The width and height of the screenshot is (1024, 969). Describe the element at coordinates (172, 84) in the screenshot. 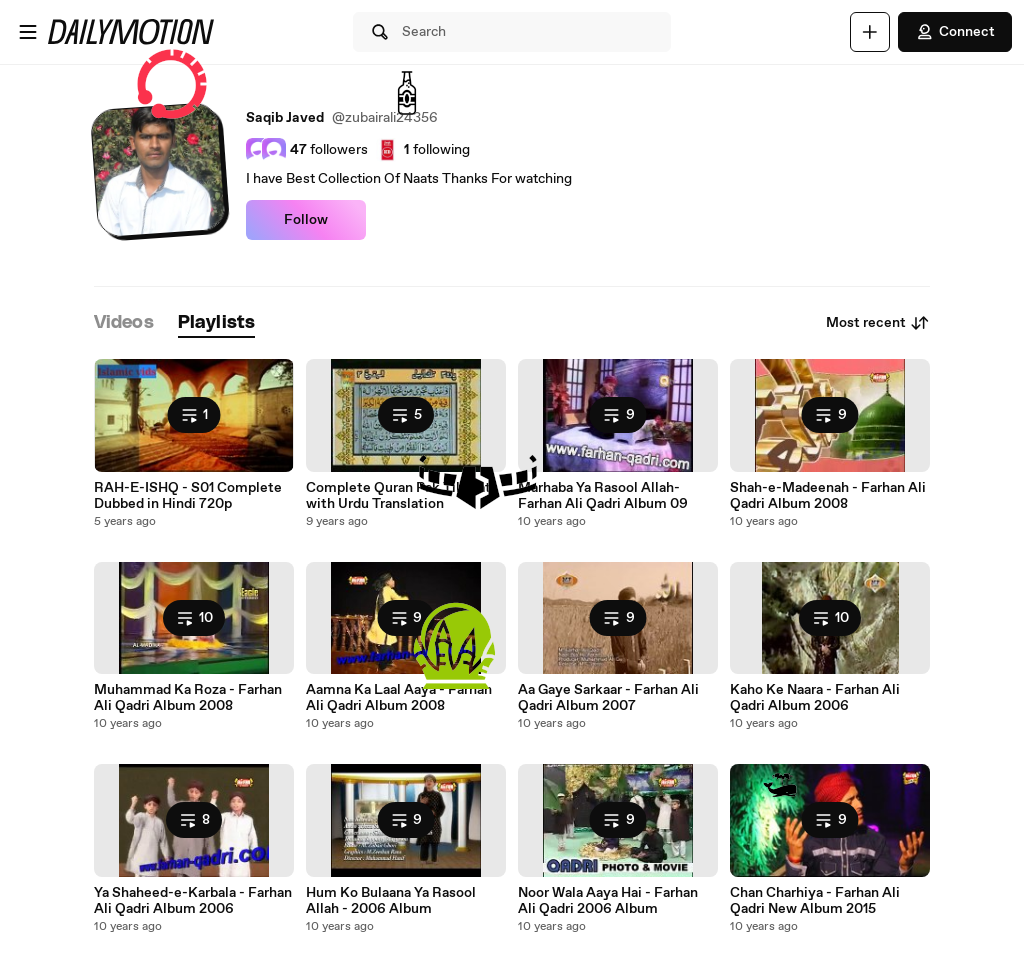

I see `view performance or speed metrics` at that location.